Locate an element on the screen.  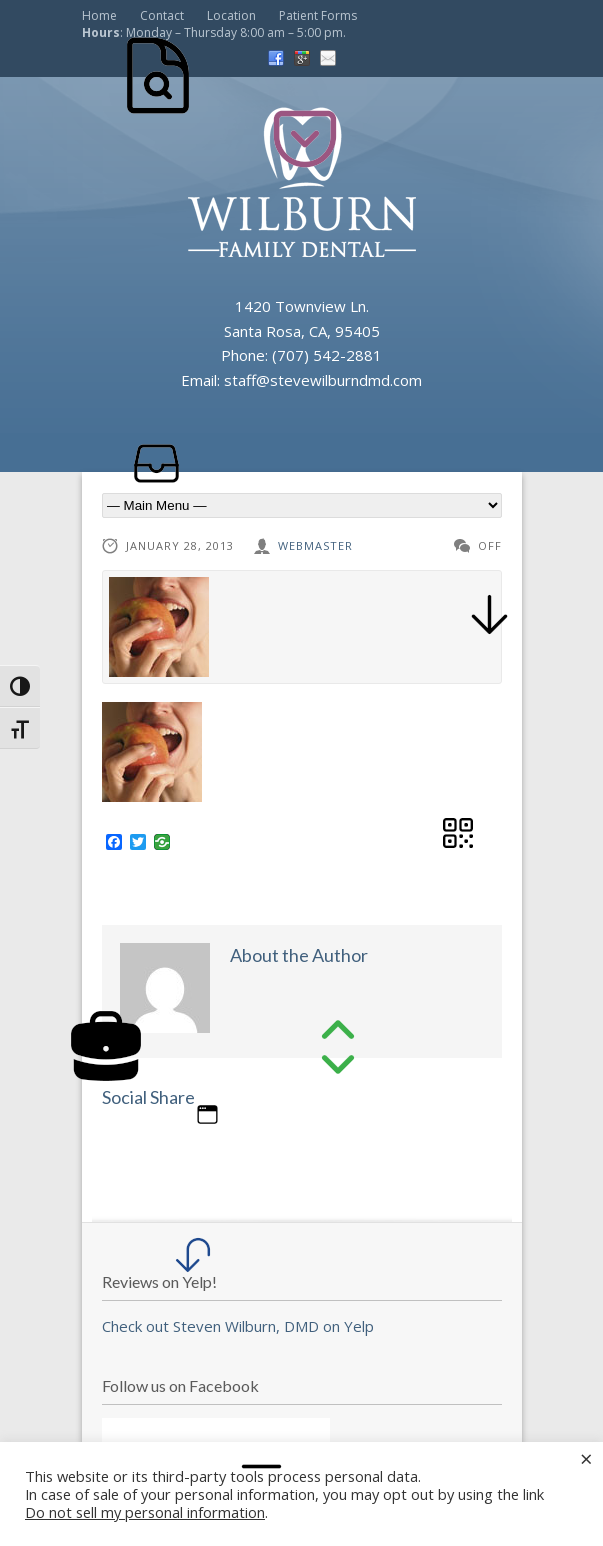
search within a document is located at coordinates (158, 77).